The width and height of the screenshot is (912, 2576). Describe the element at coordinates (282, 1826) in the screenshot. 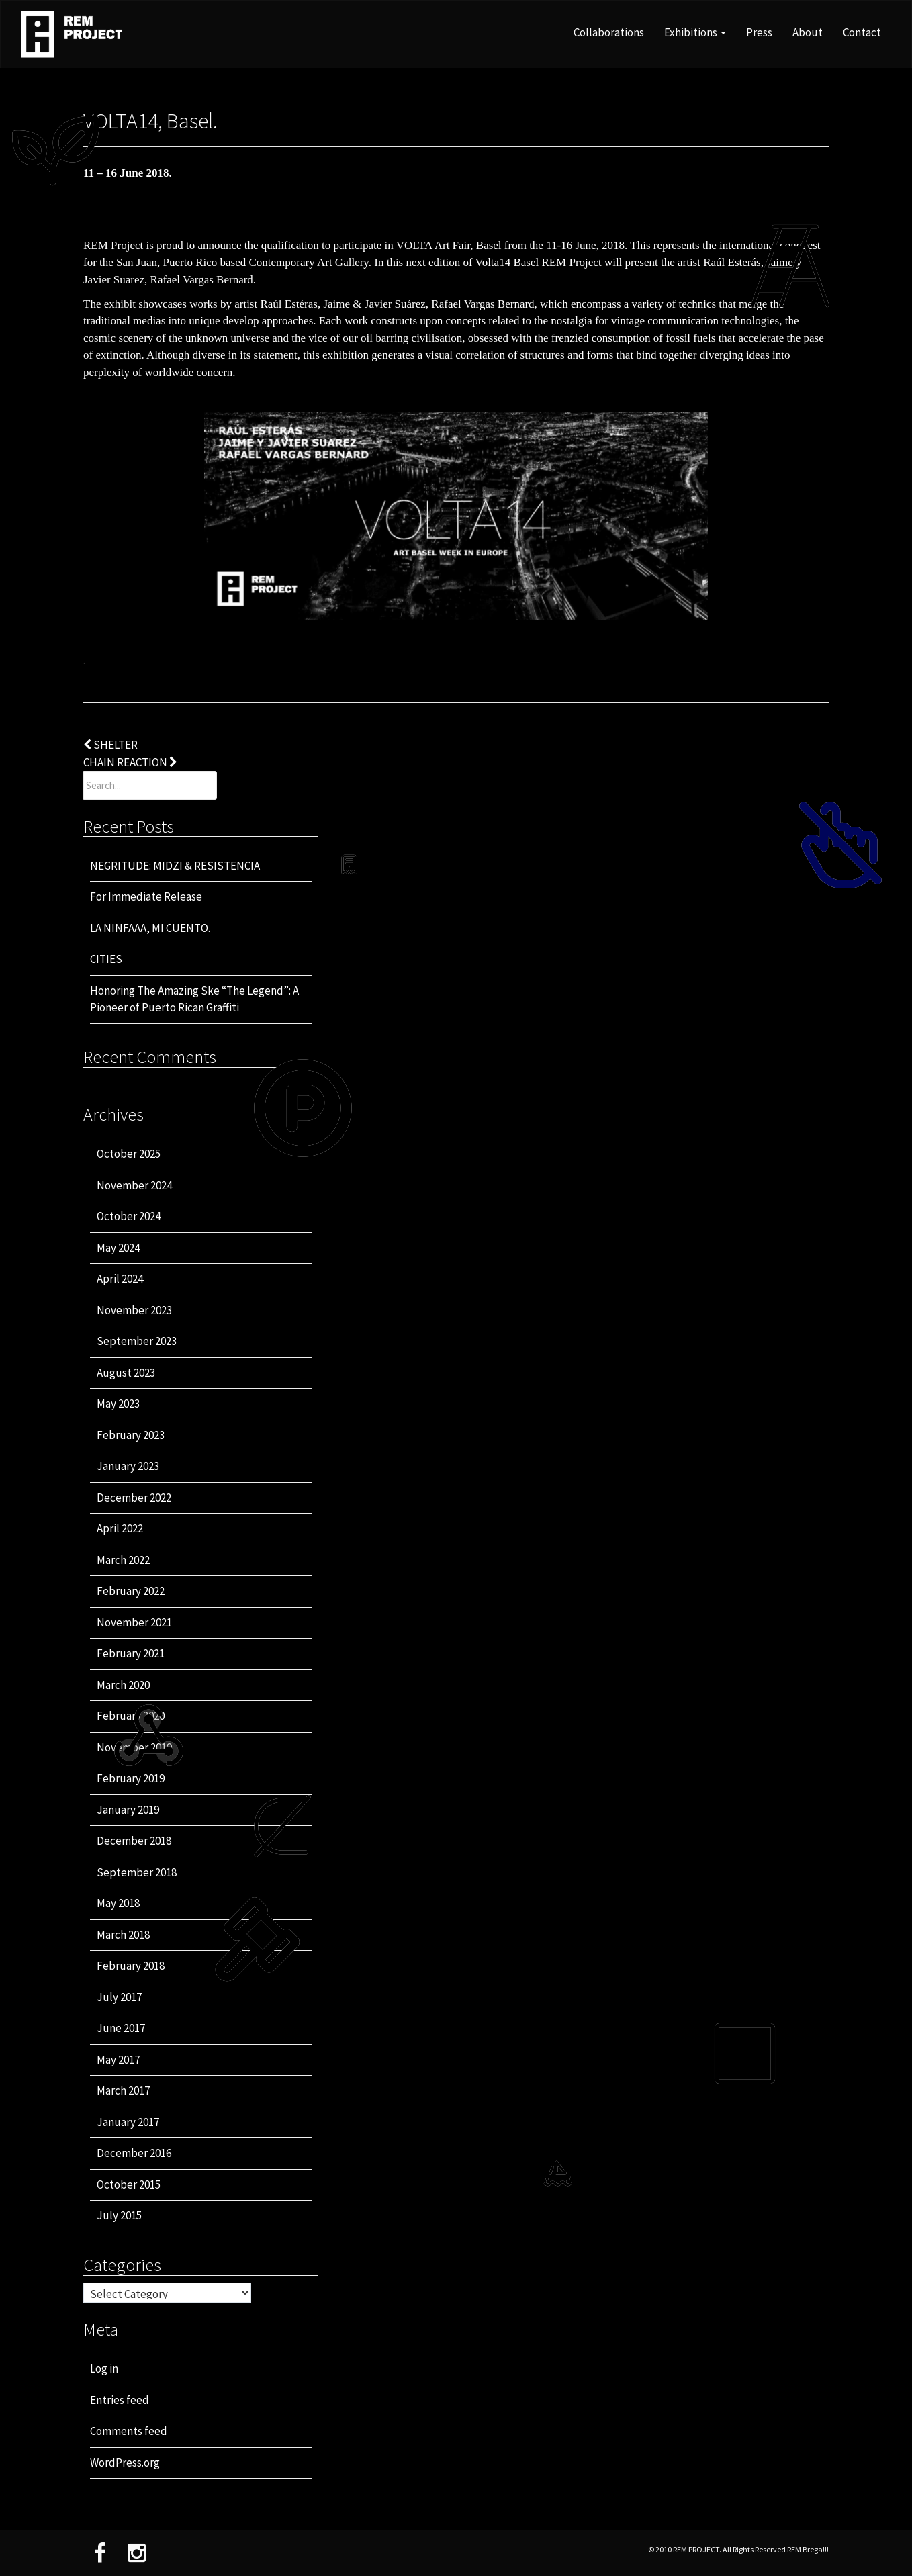

I see `indicates a set is not a subset of another in mathematical notation` at that location.